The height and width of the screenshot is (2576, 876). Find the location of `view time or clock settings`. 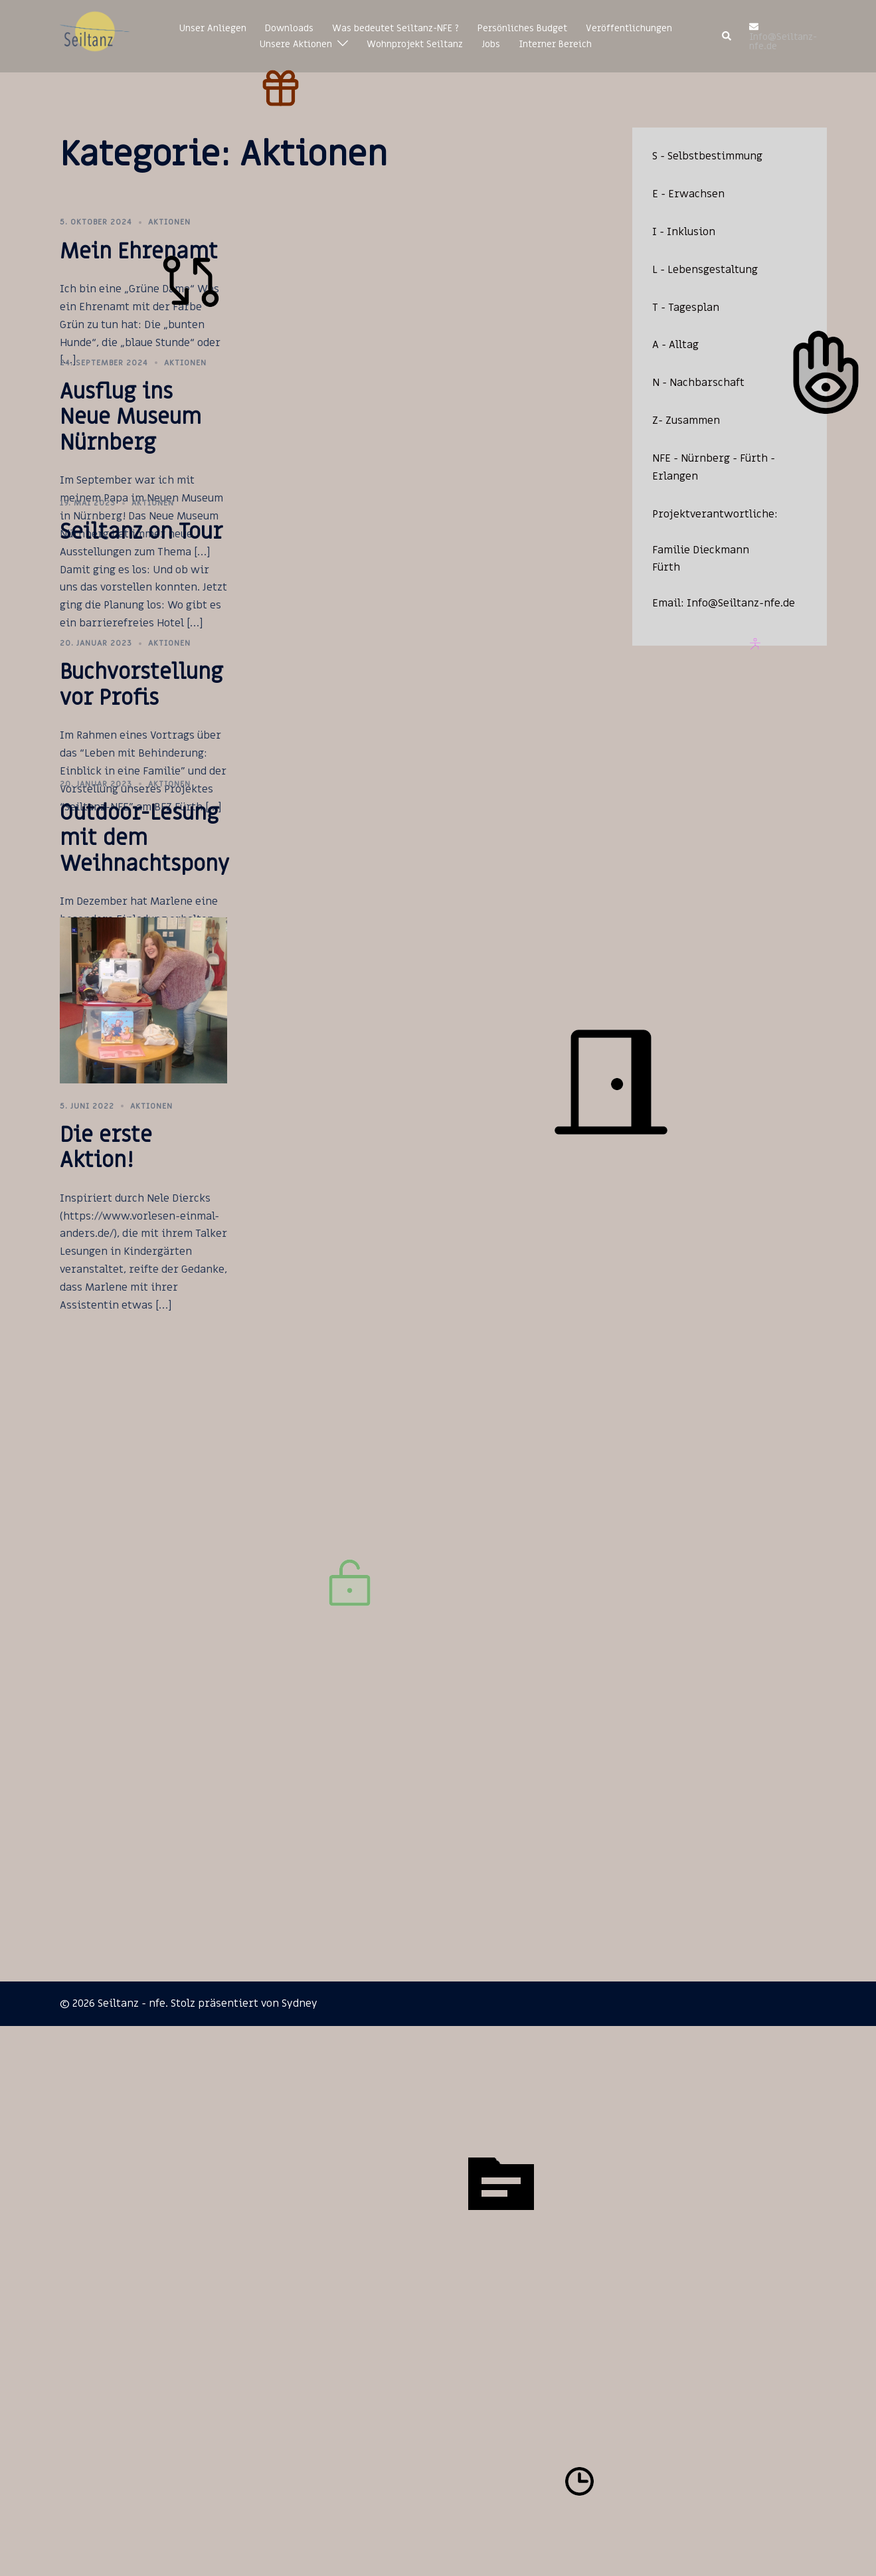

view time or clock settings is located at coordinates (579, 2481).